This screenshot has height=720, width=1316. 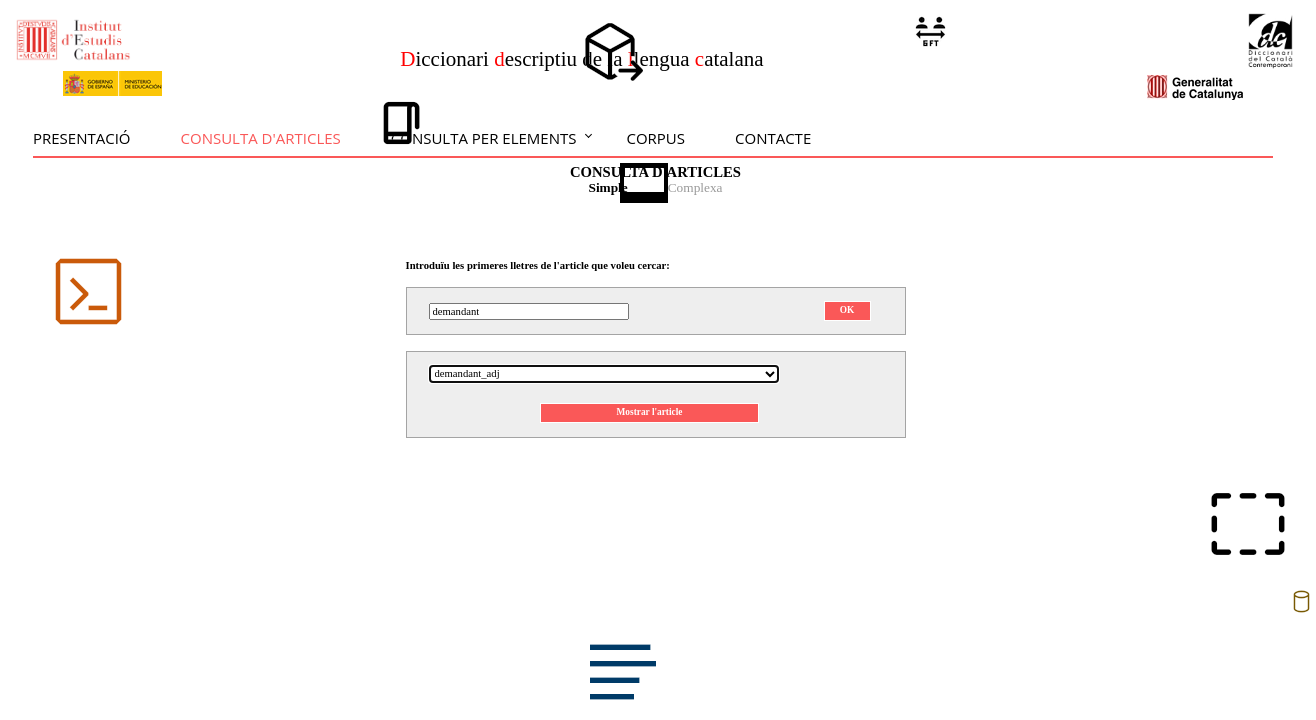 I want to click on view items in a flat list format, so click(x=623, y=672).